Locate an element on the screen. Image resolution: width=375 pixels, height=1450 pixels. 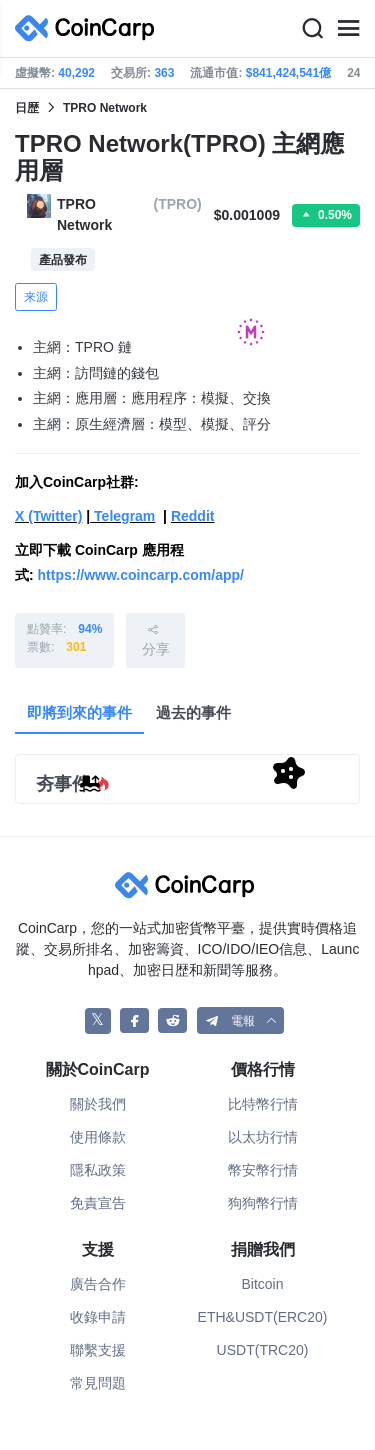
indicates a disease or infection status is located at coordinates (289, 773).